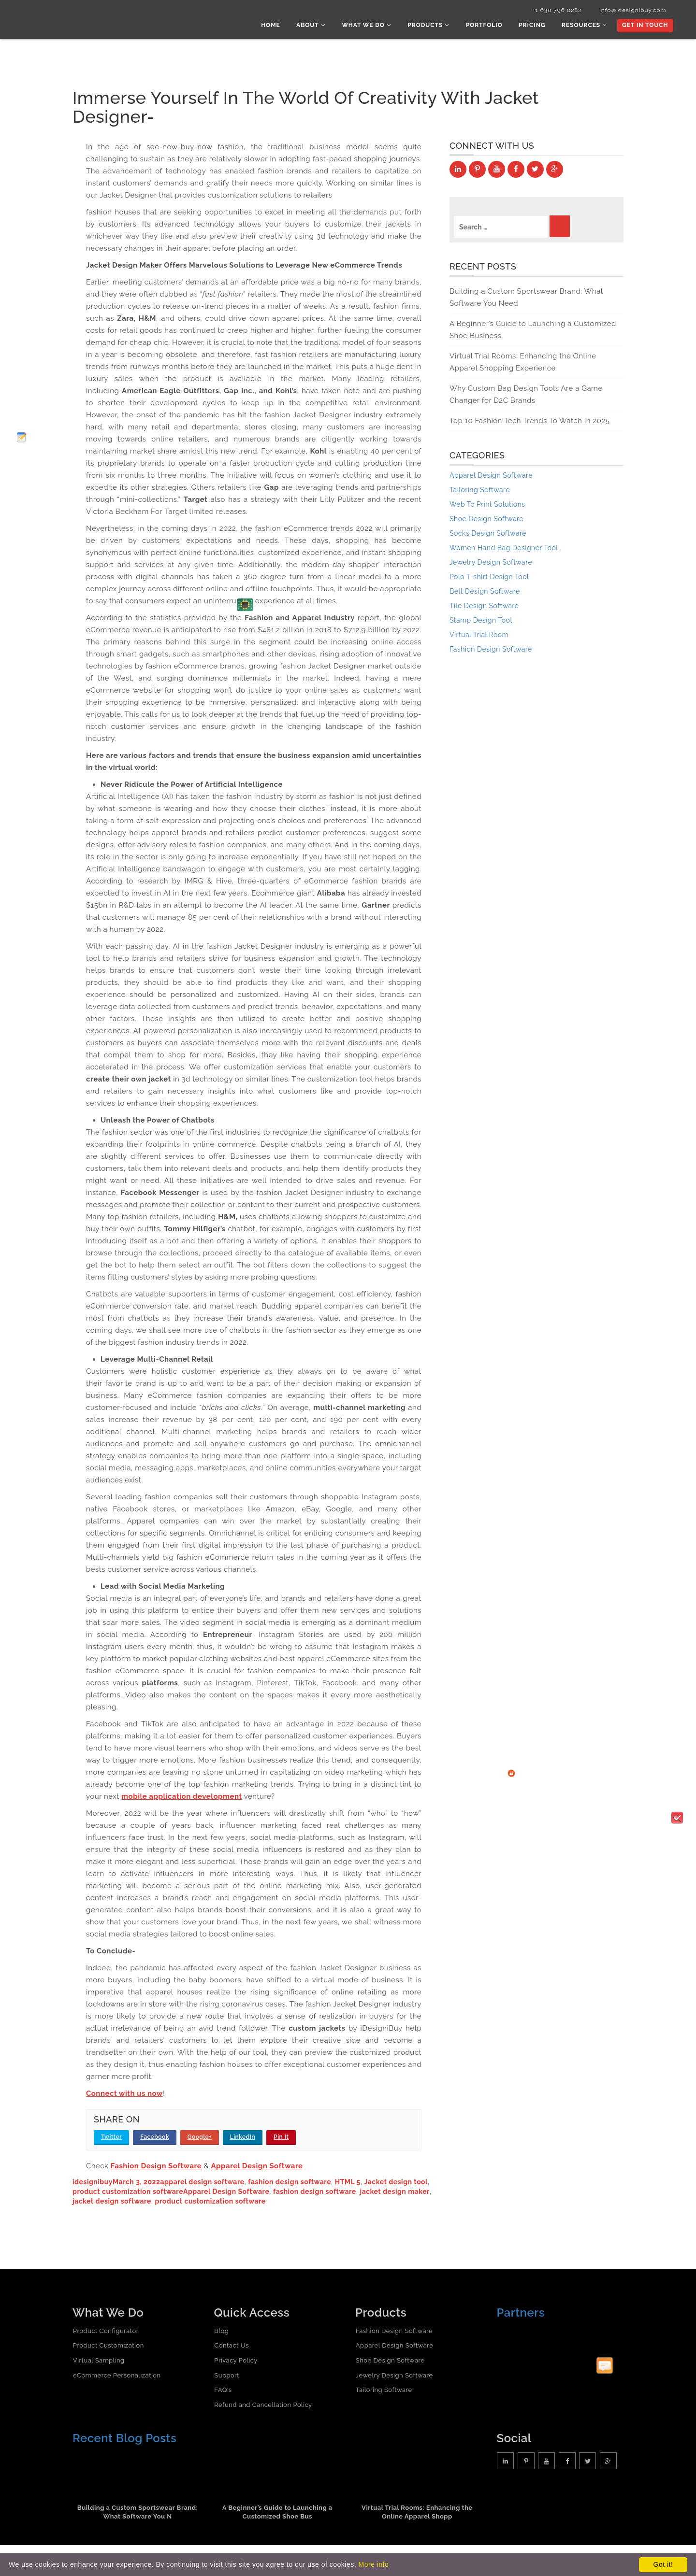  What do you see at coordinates (677, 1818) in the screenshot?
I see `open system configuration settings` at bounding box center [677, 1818].